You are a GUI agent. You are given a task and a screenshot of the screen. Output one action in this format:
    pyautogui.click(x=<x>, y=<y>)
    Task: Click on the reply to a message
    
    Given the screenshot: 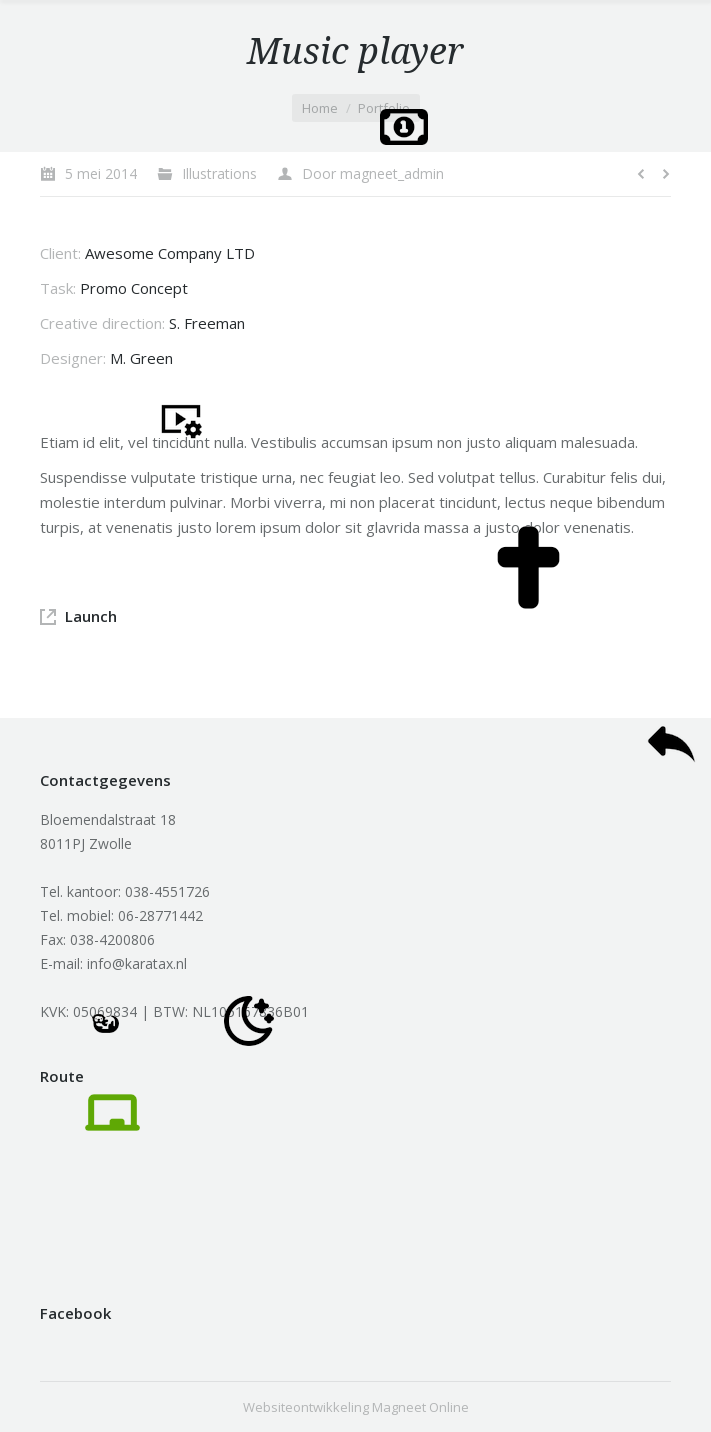 What is the action you would take?
    pyautogui.click(x=671, y=741)
    